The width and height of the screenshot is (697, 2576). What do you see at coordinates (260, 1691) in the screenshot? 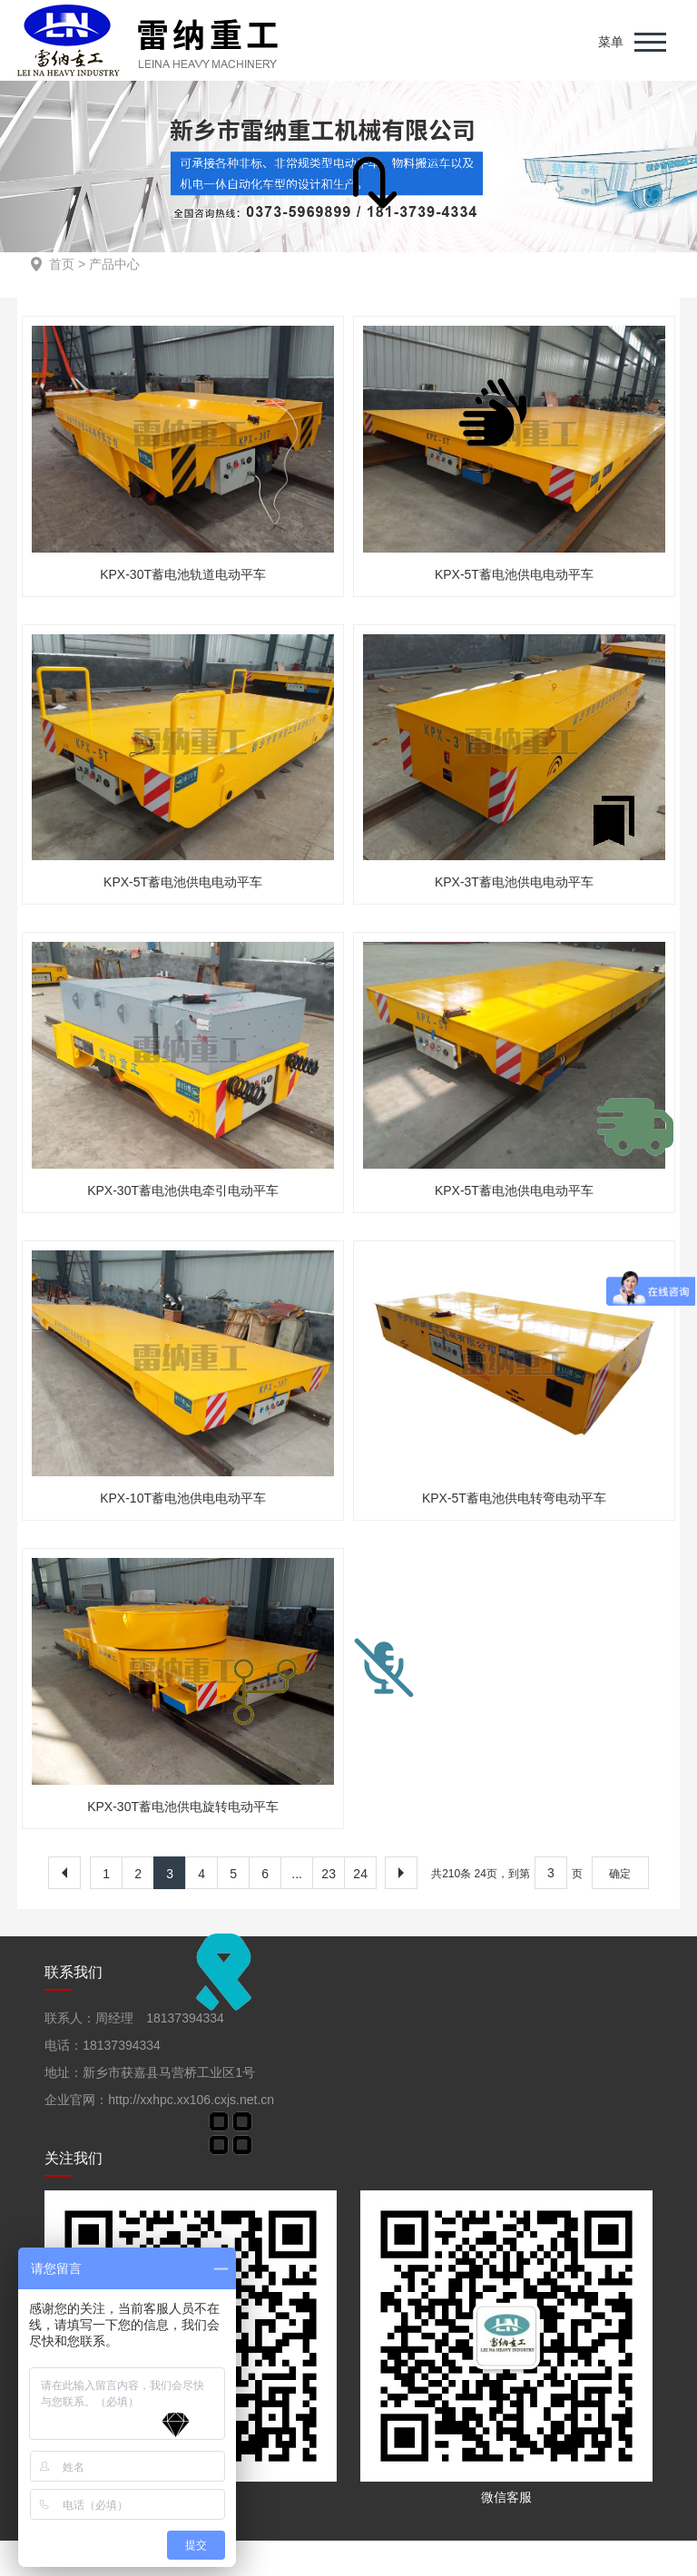
I see `view repository branches` at bounding box center [260, 1691].